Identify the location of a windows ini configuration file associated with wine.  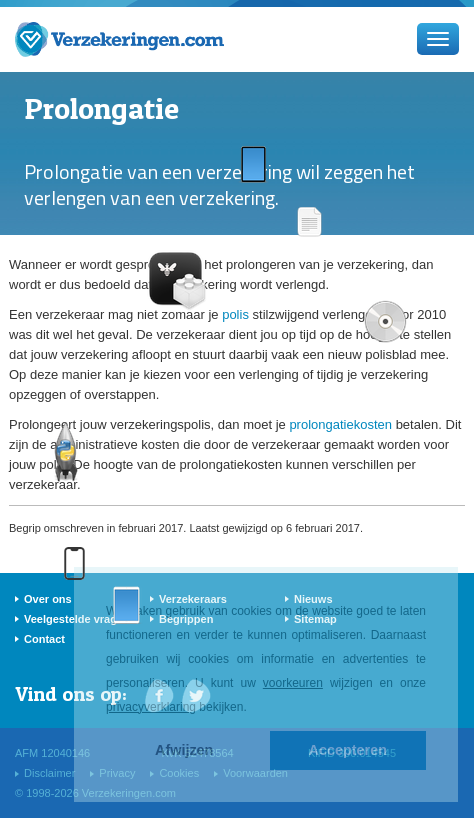
(309, 221).